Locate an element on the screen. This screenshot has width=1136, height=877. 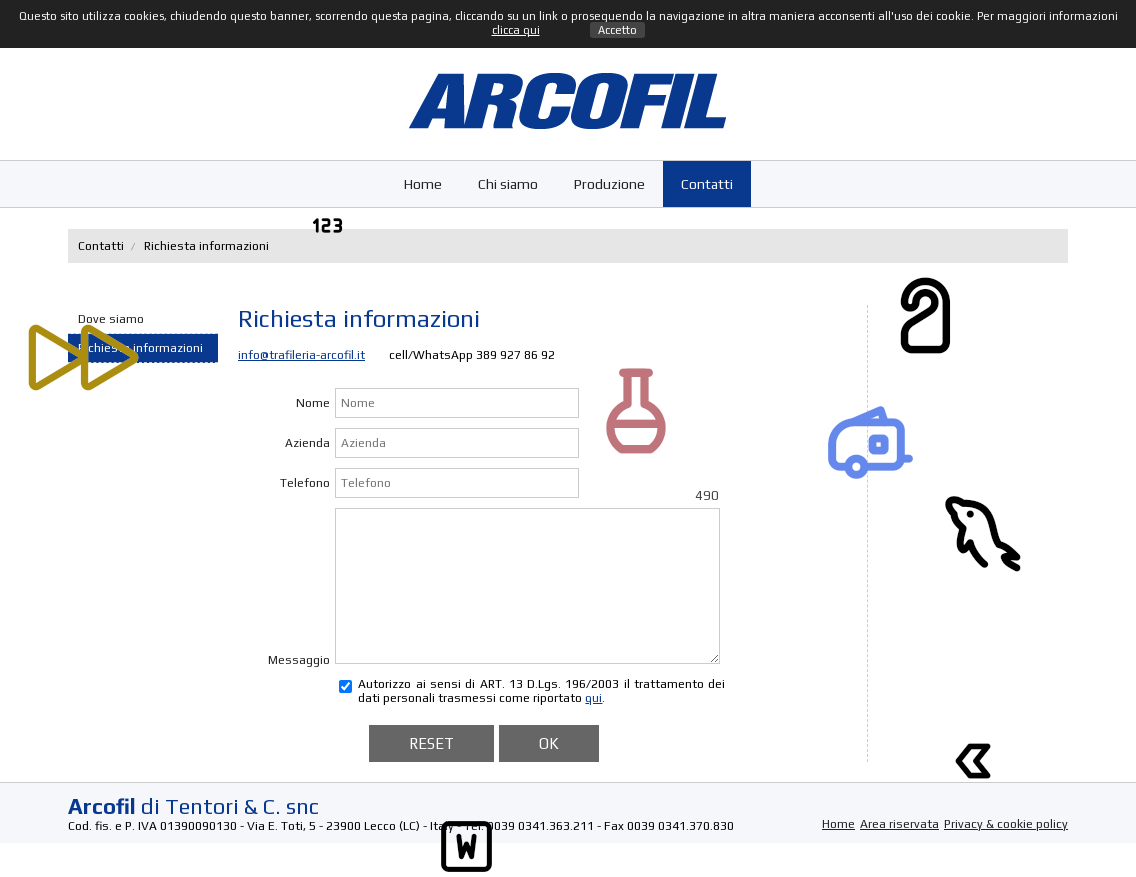
navigate to previous item is located at coordinates (973, 761).